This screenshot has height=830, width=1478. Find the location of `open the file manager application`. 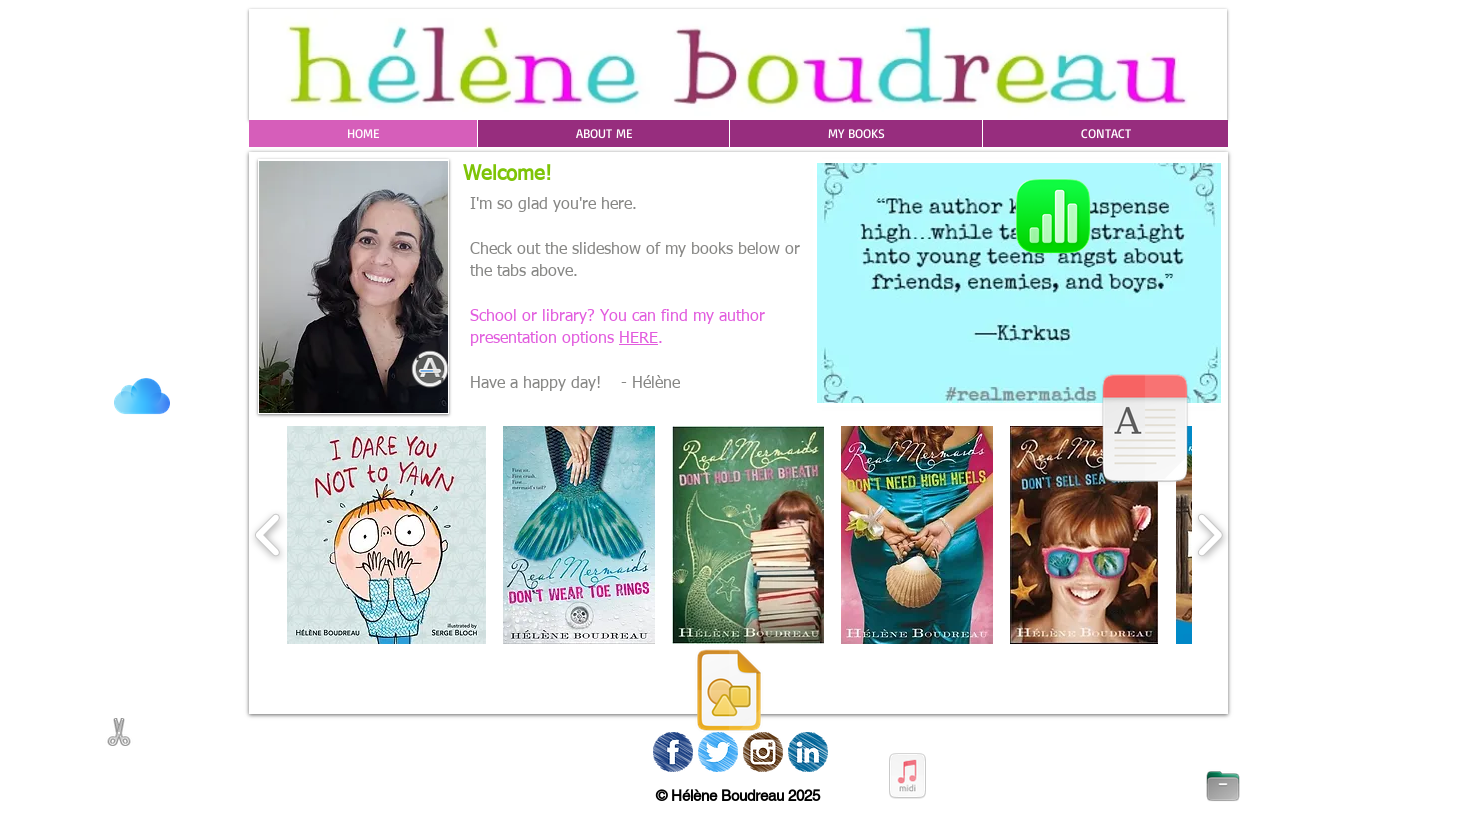

open the file manager application is located at coordinates (1223, 786).